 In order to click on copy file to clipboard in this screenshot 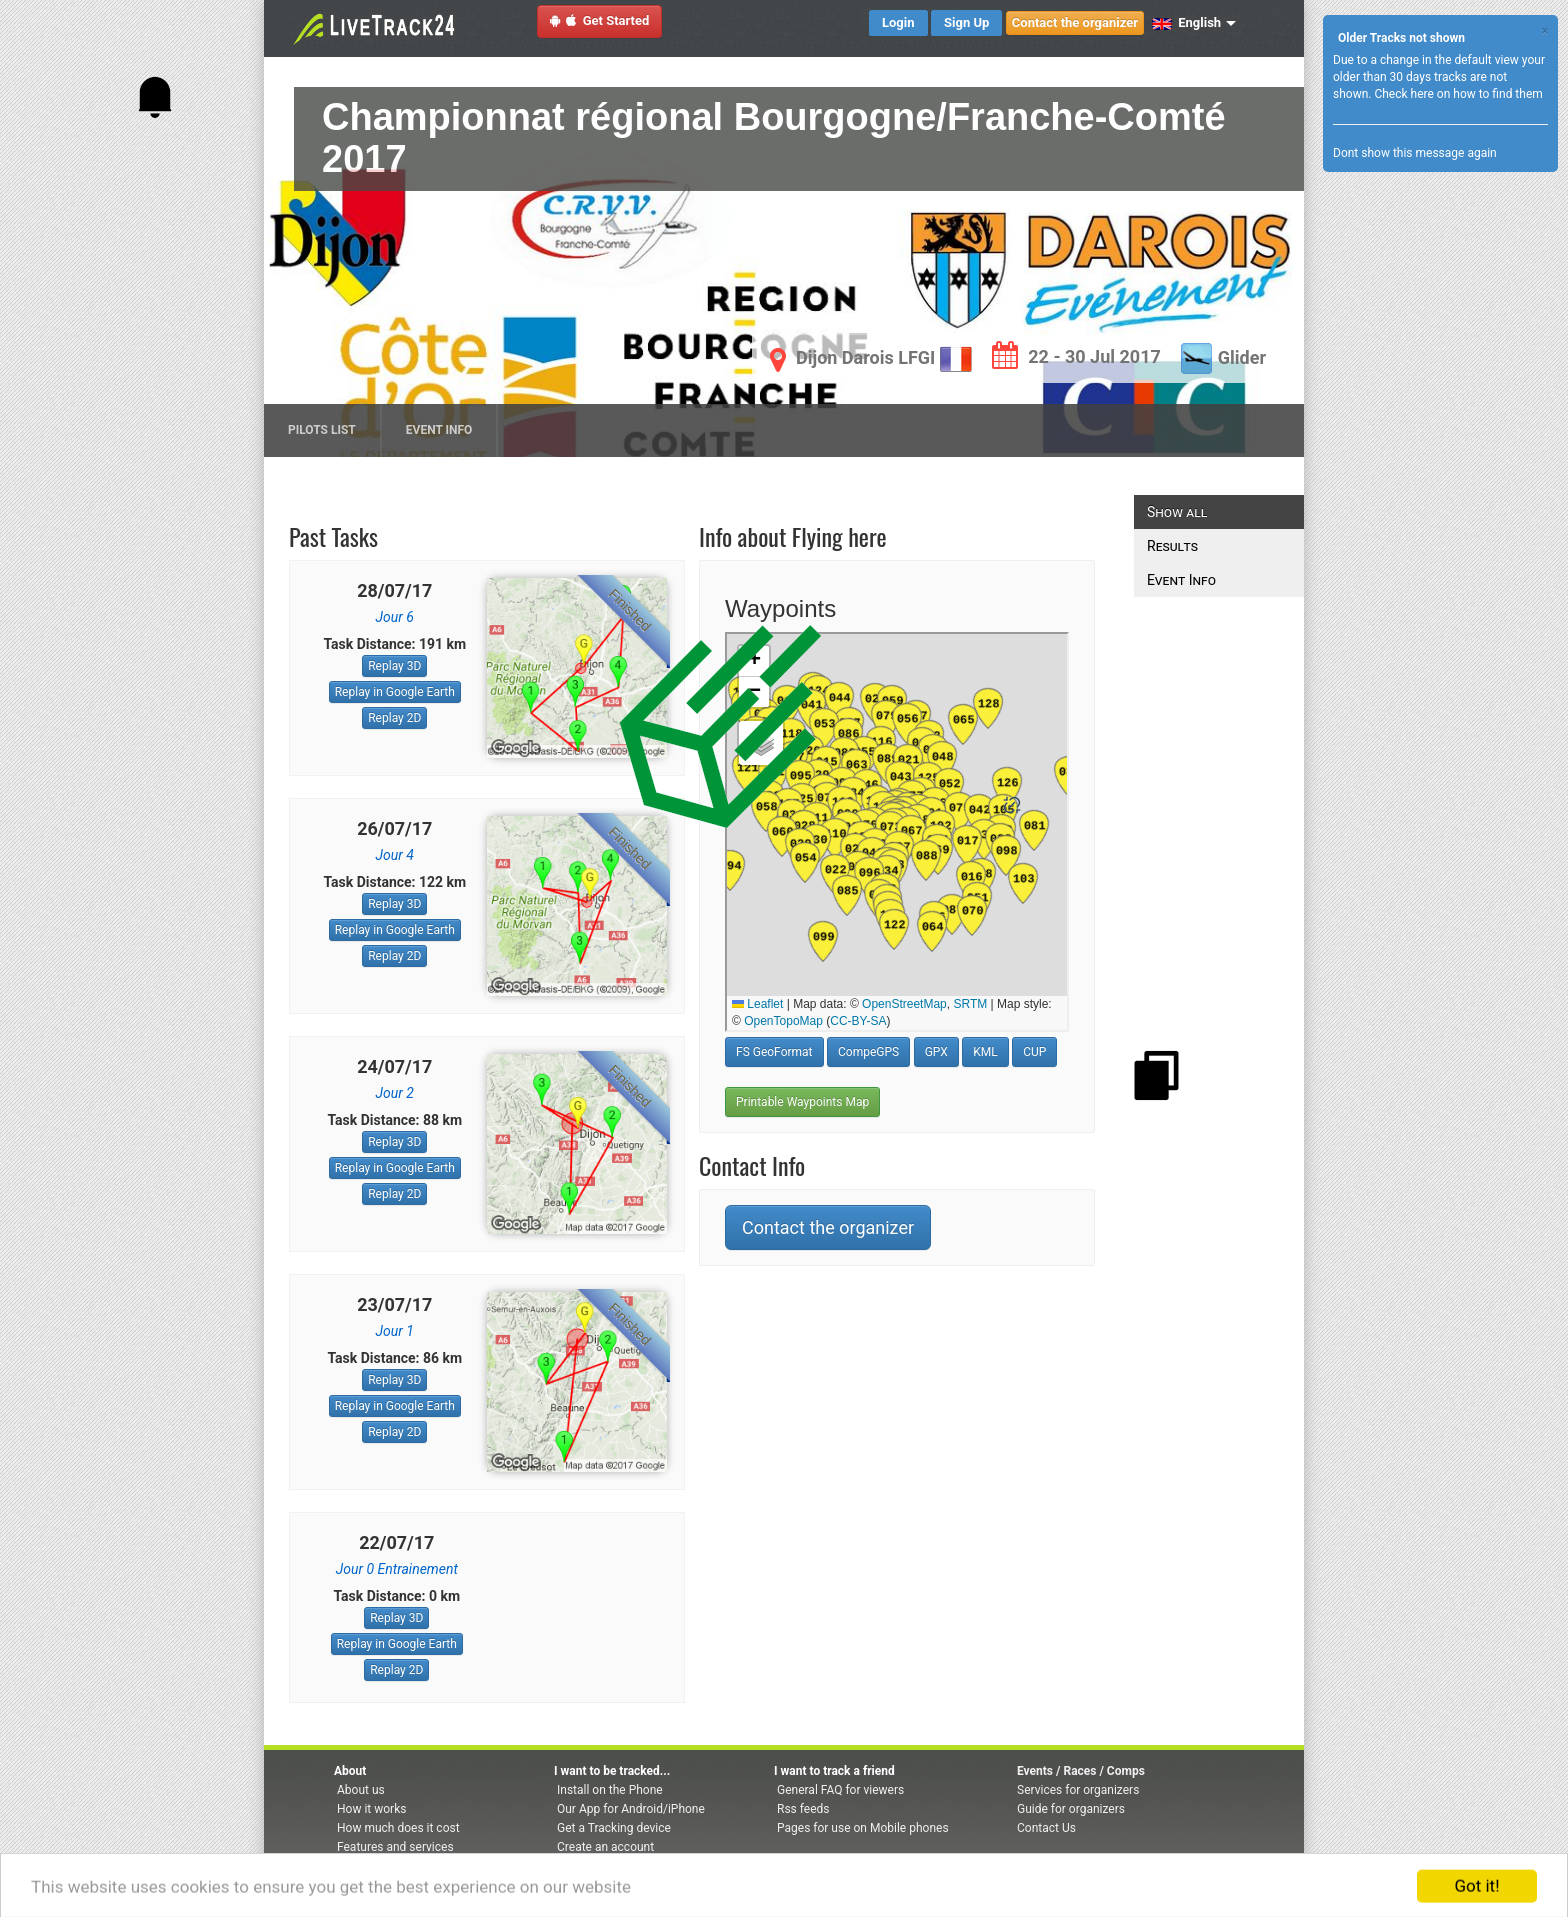, I will do `click(1156, 1075)`.